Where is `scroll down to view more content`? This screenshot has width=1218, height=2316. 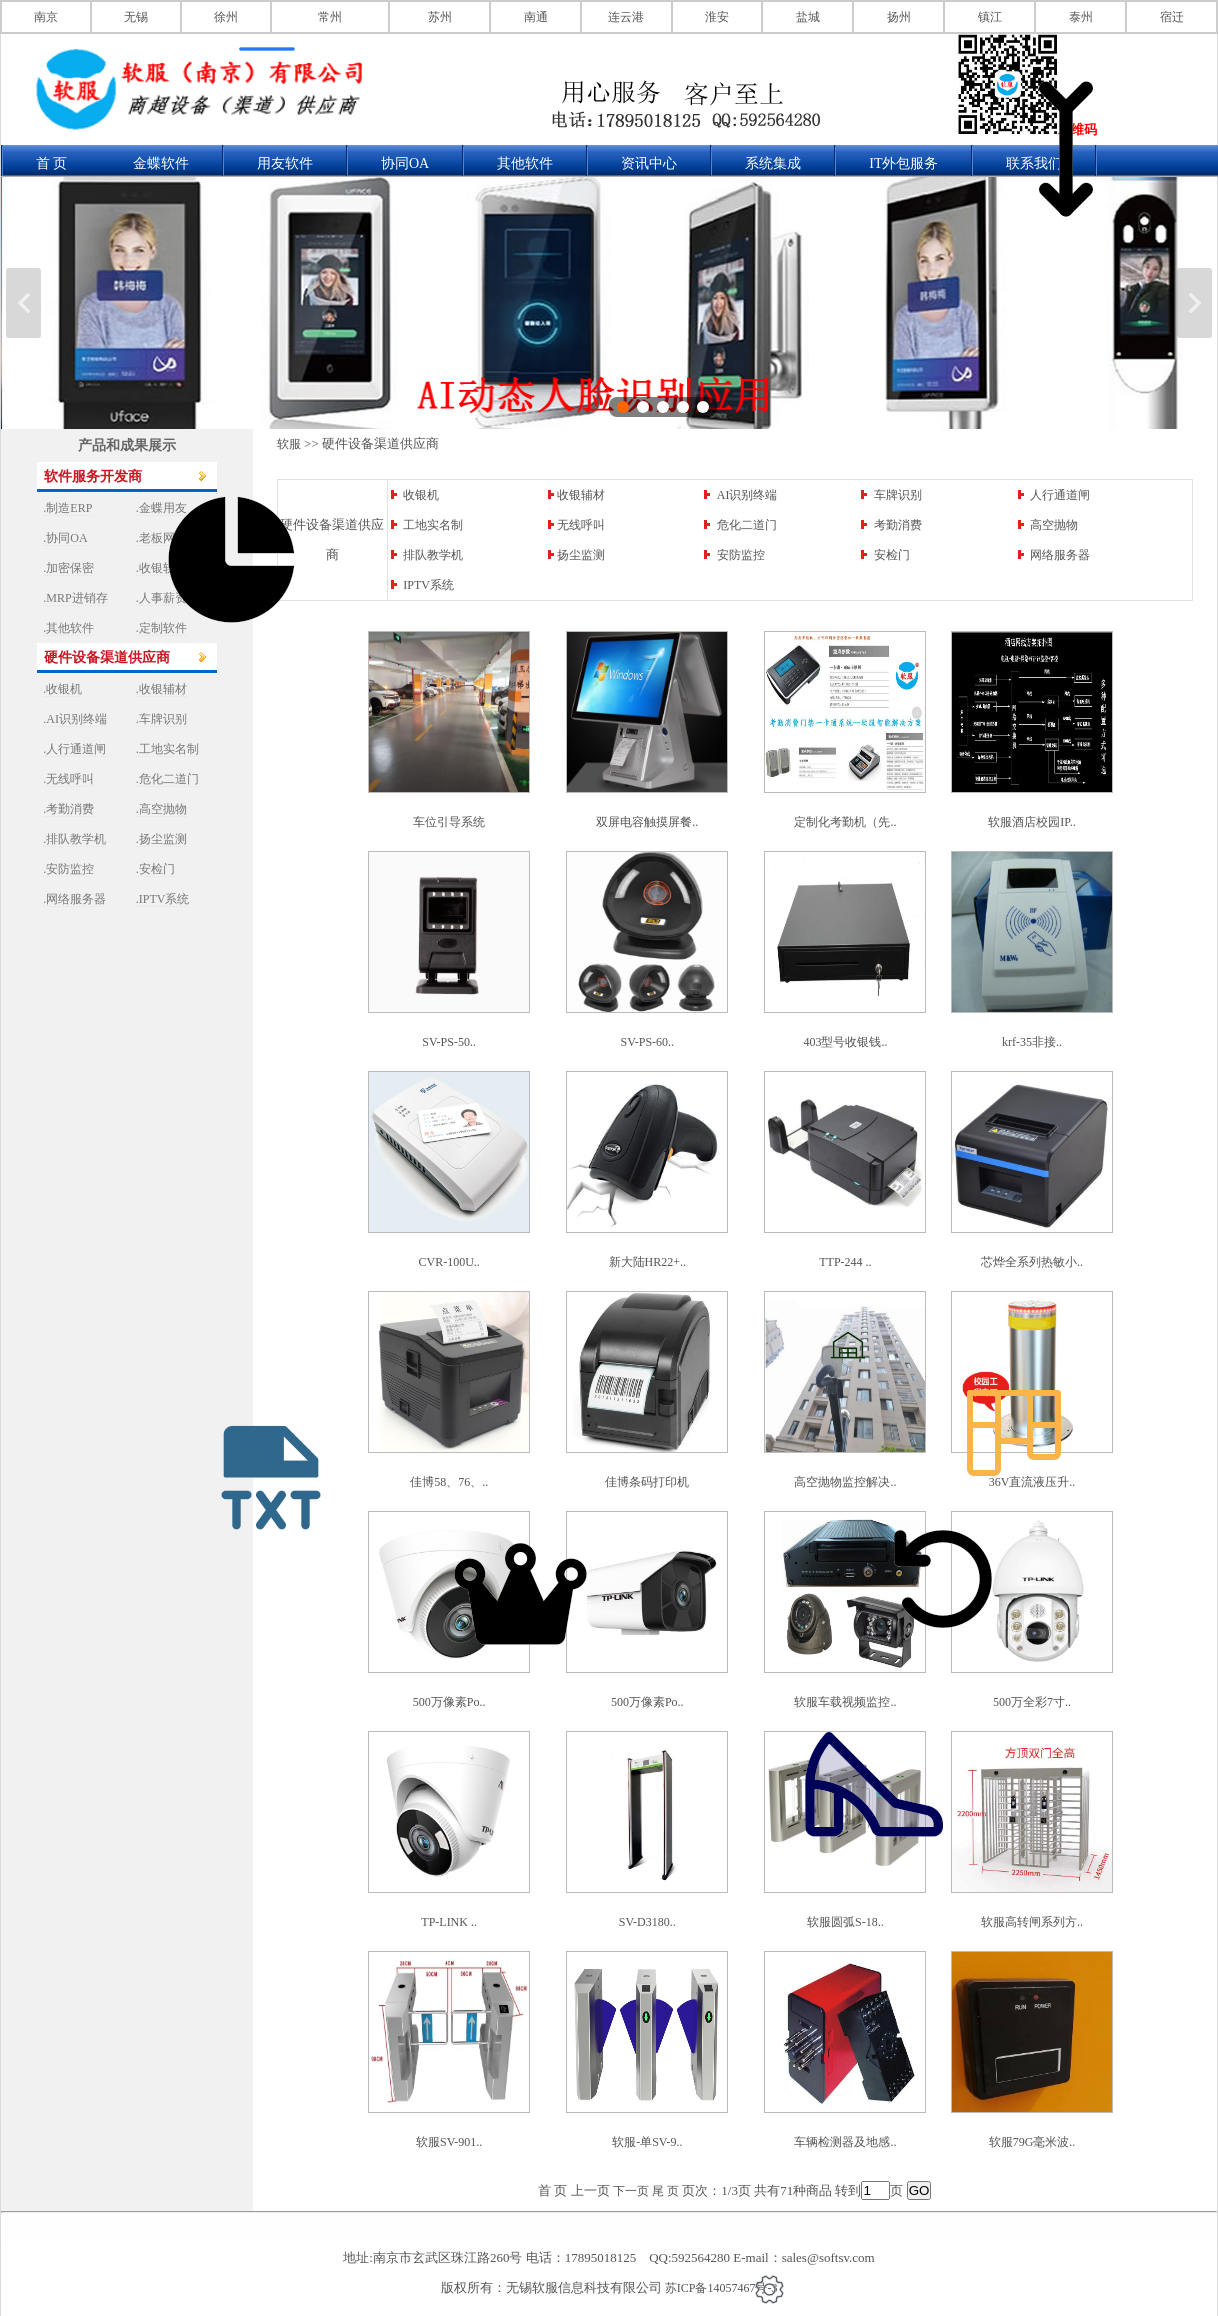
scroll down to view more content is located at coordinates (1066, 149).